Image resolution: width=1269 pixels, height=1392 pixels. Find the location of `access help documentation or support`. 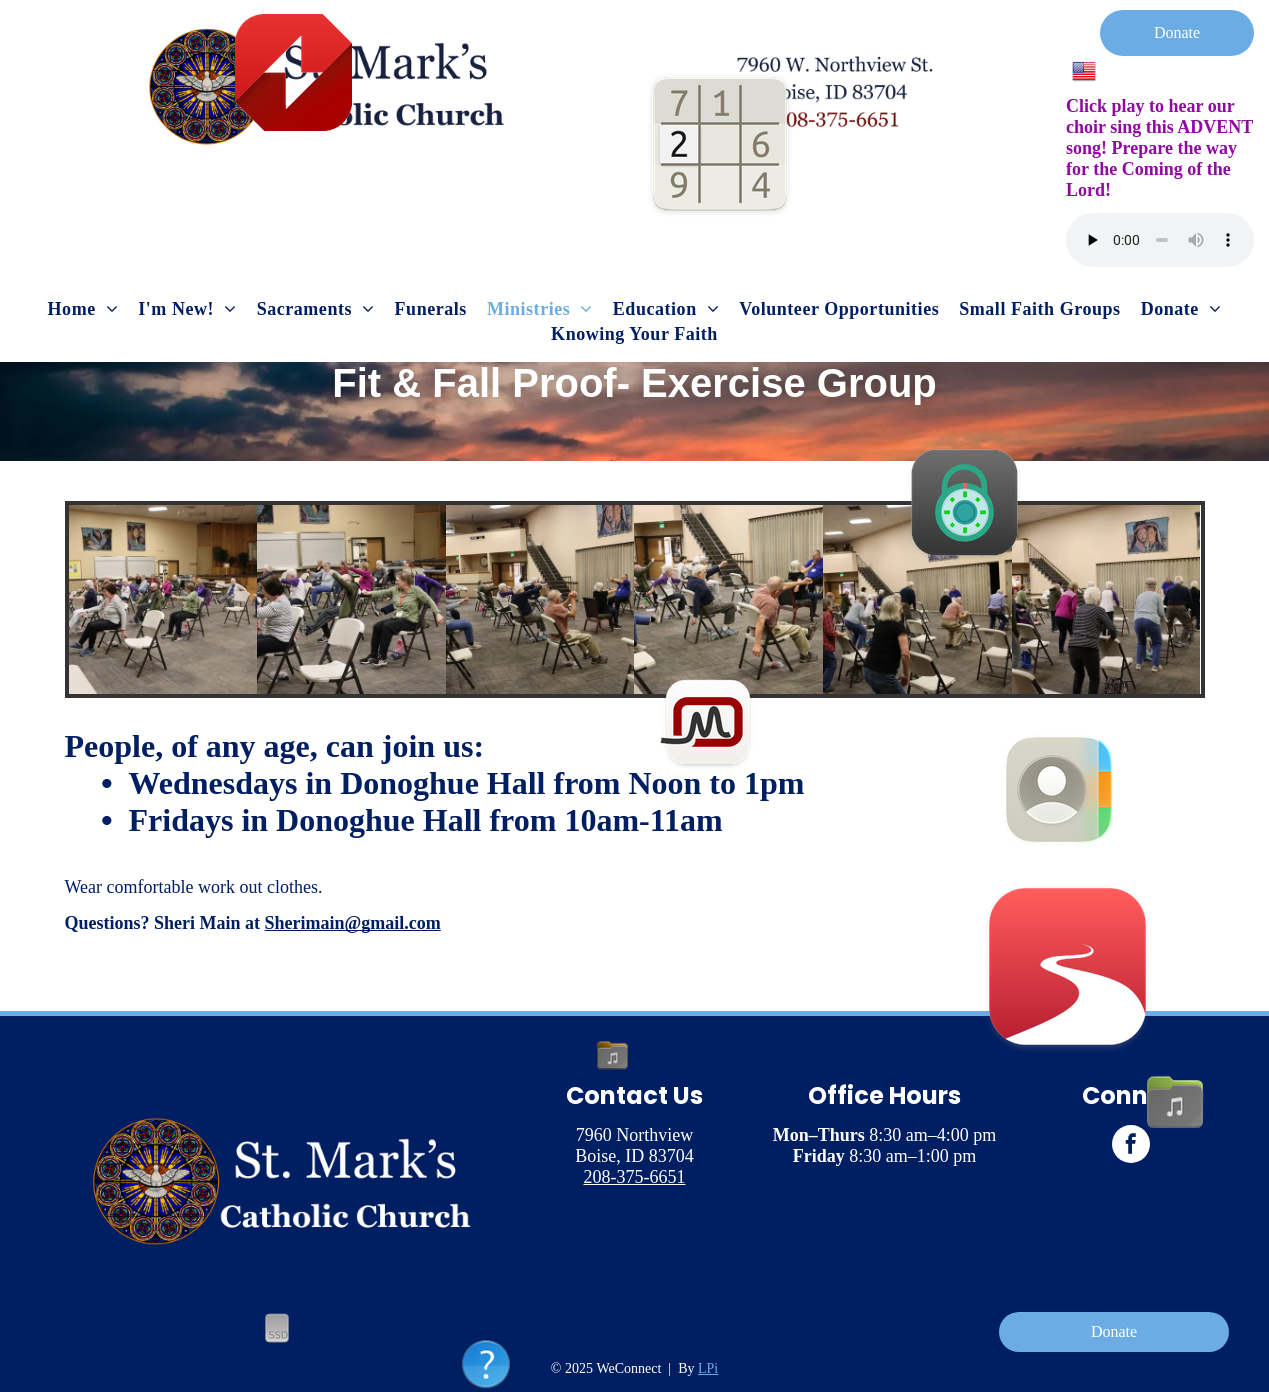

access help documentation or support is located at coordinates (486, 1364).